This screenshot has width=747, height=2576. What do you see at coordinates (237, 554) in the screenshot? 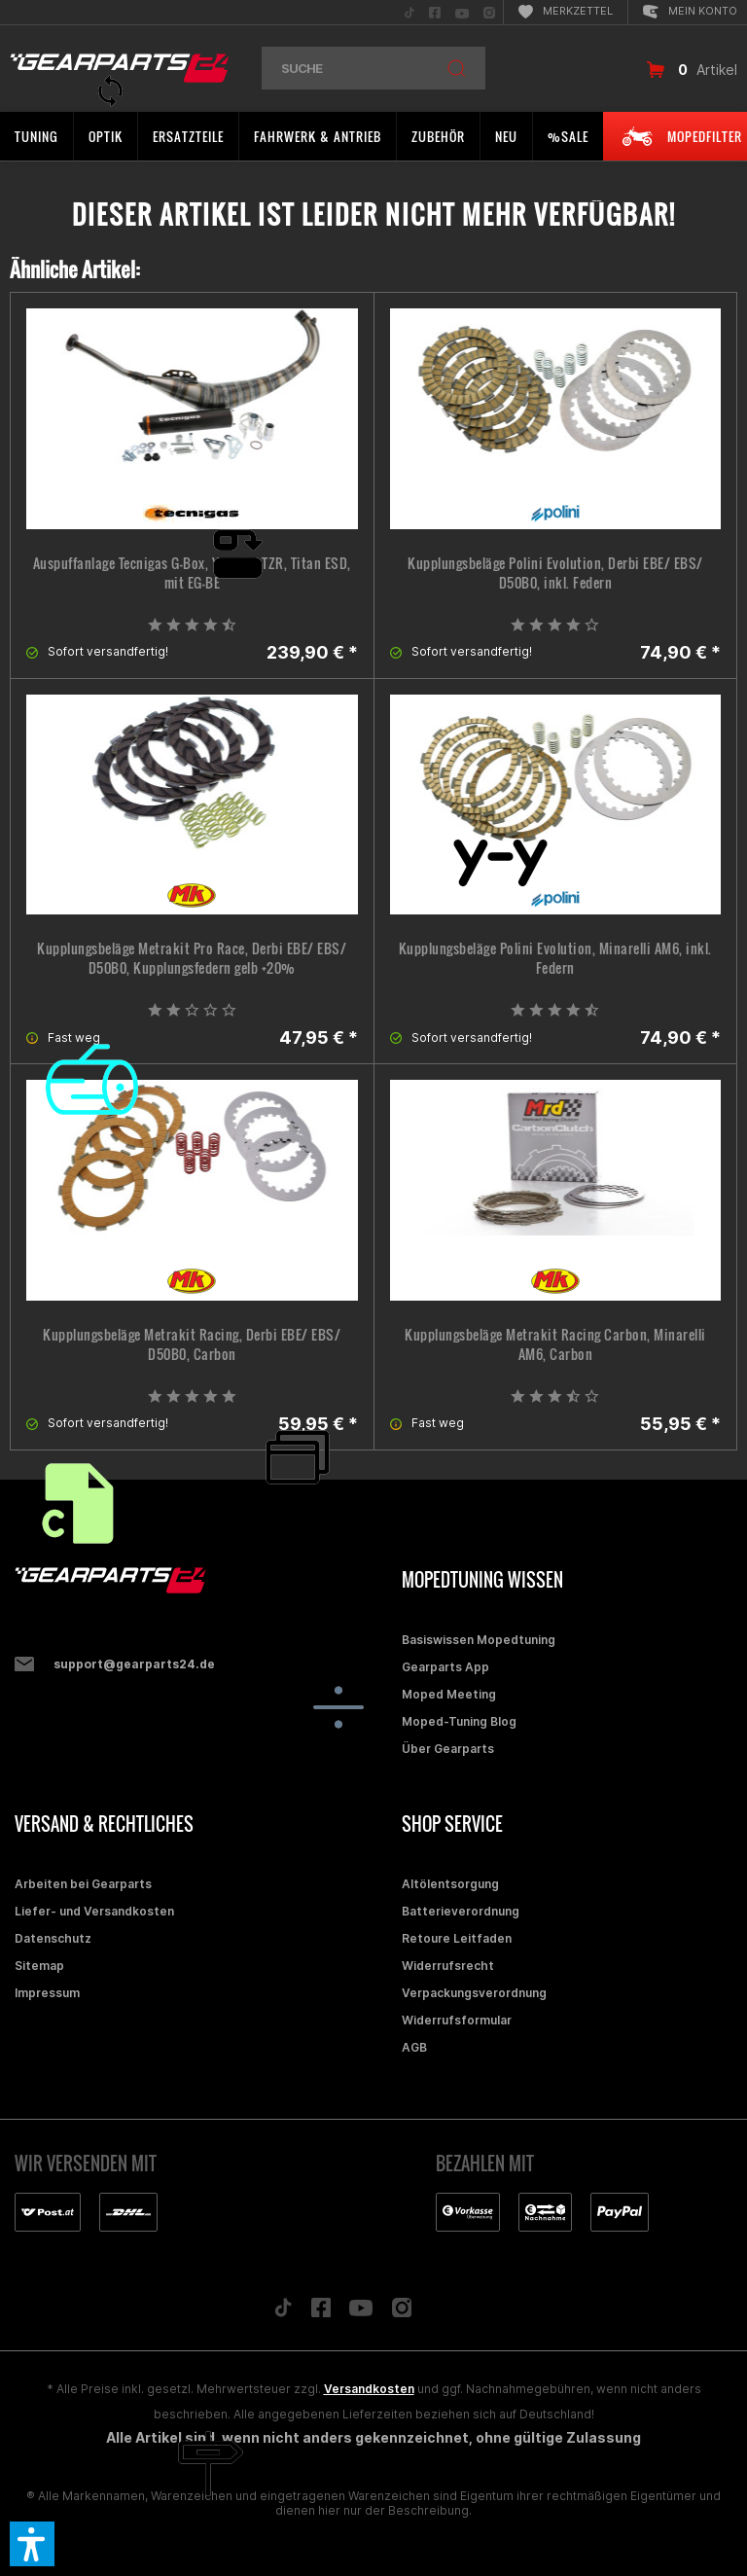
I see `view successor node in a flowchart or diagram` at bounding box center [237, 554].